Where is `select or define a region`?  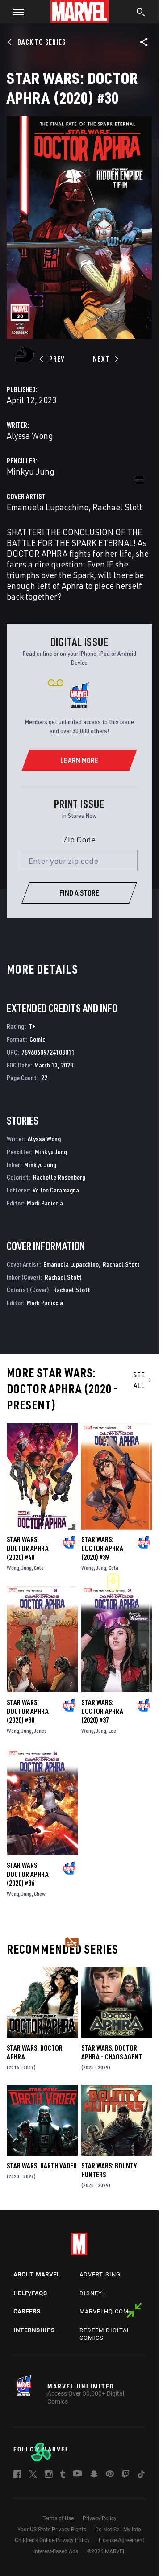
select or define a region is located at coordinates (36, 301).